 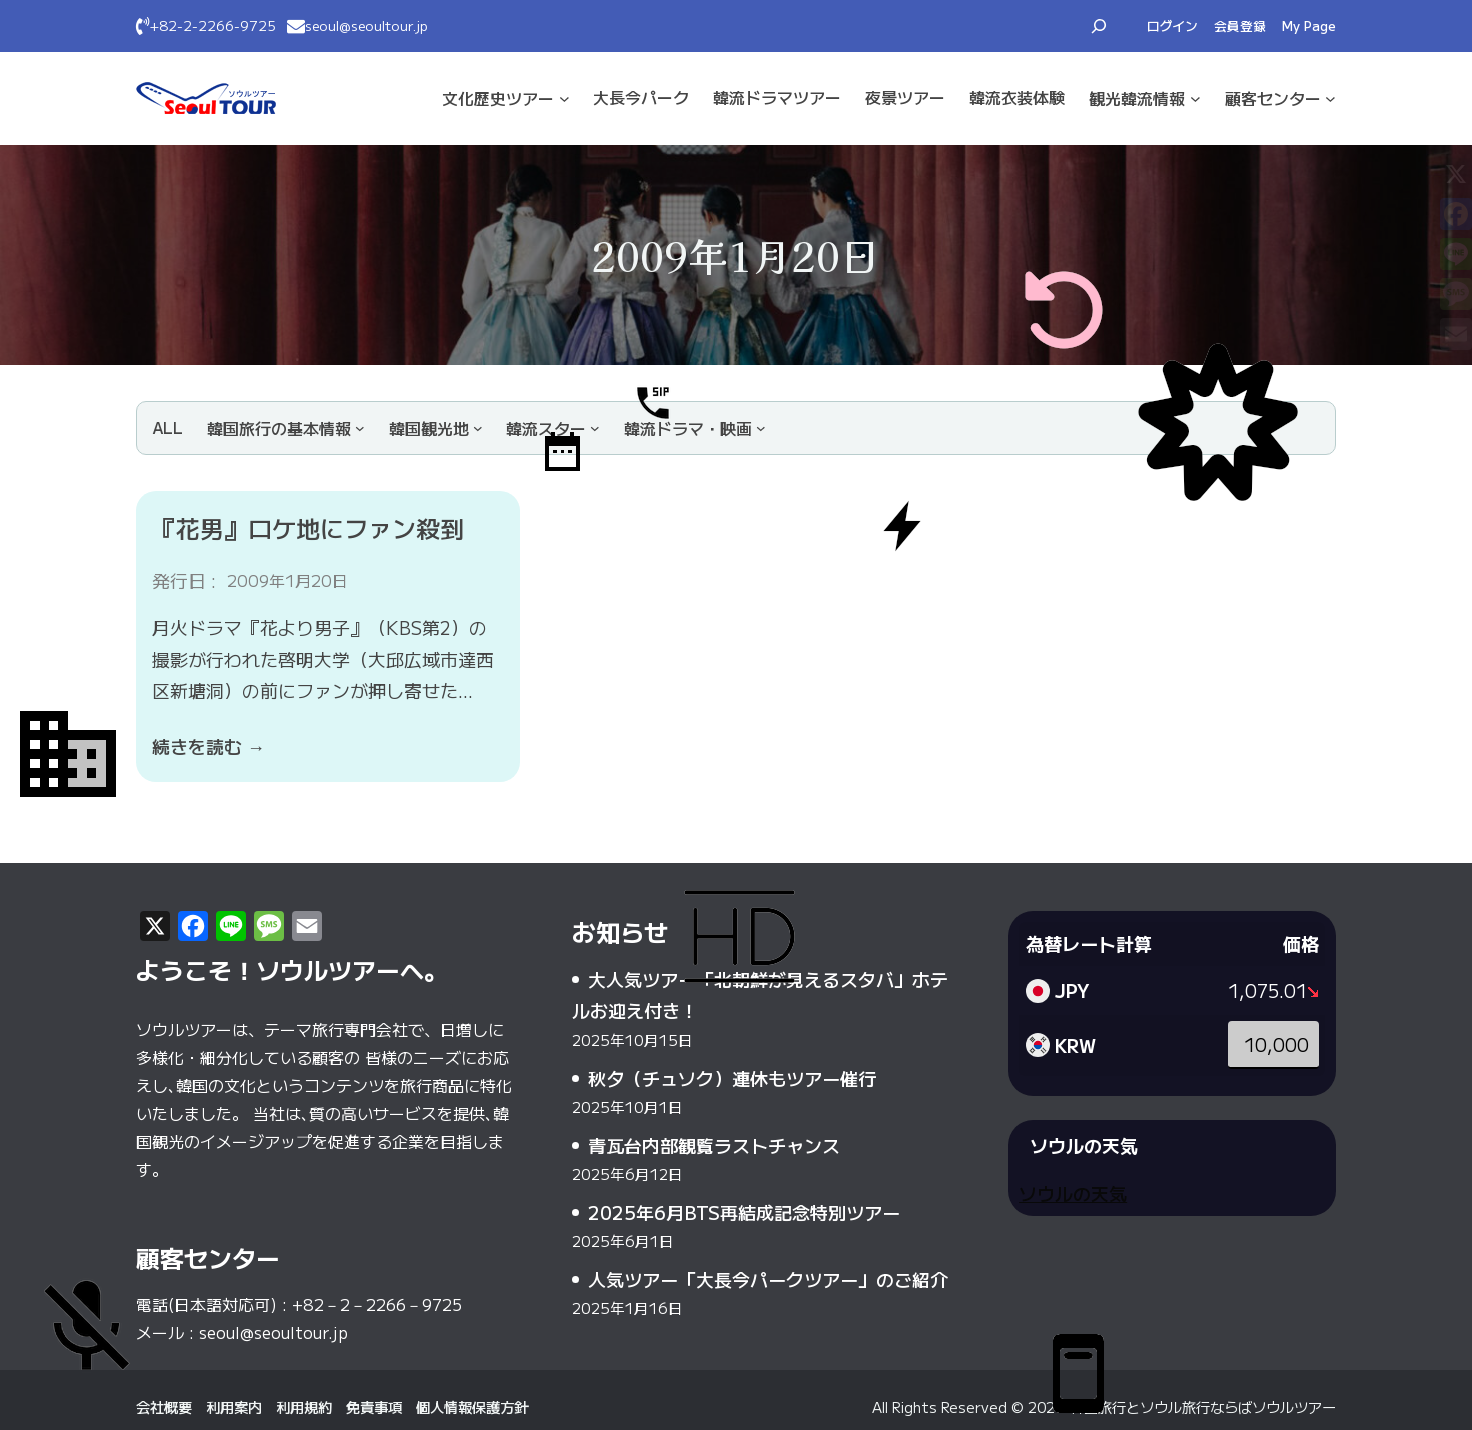 I want to click on manage mobile ad placements, so click(x=1078, y=1373).